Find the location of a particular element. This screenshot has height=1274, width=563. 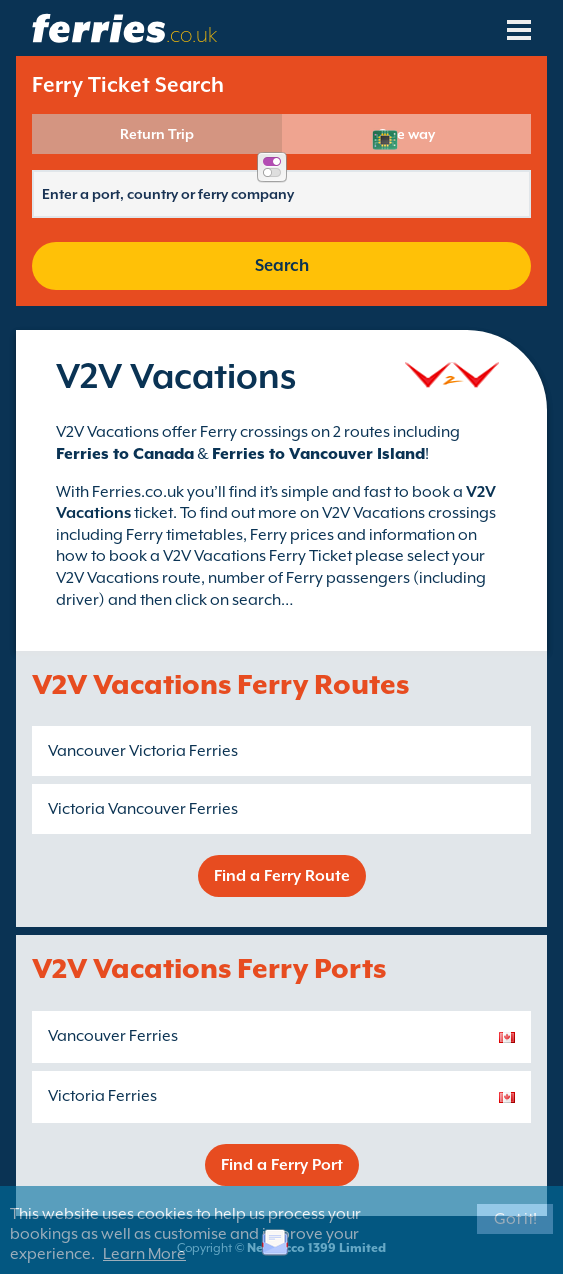

indicates a message has been read is located at coordinates (275, 1243).